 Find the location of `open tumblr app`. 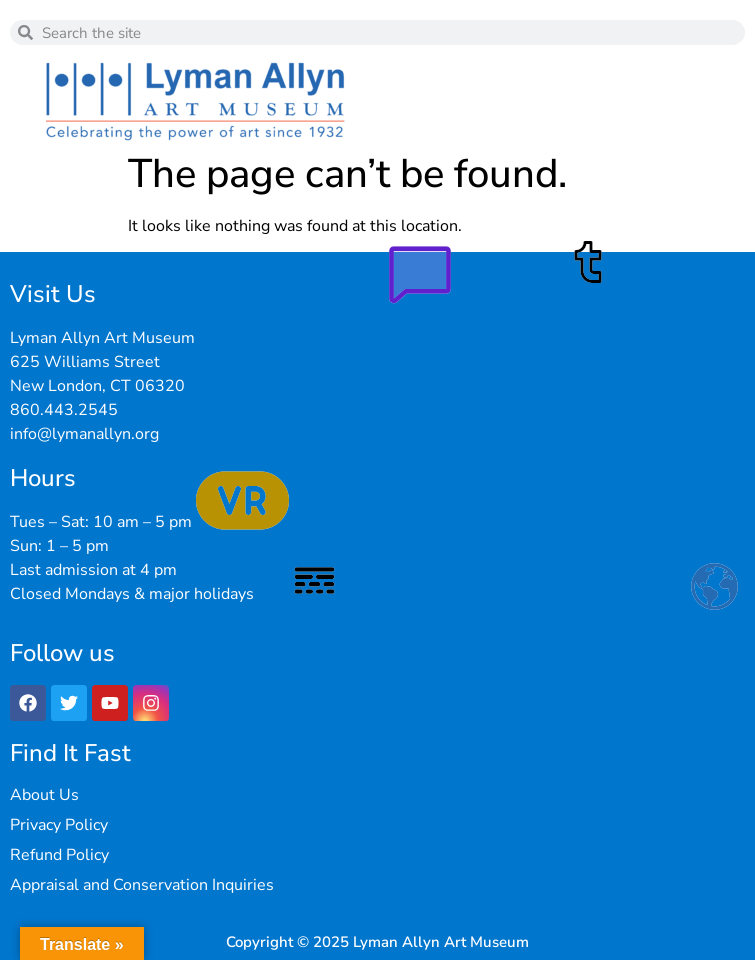

open tumblr app is located at coordinates (588, 262).